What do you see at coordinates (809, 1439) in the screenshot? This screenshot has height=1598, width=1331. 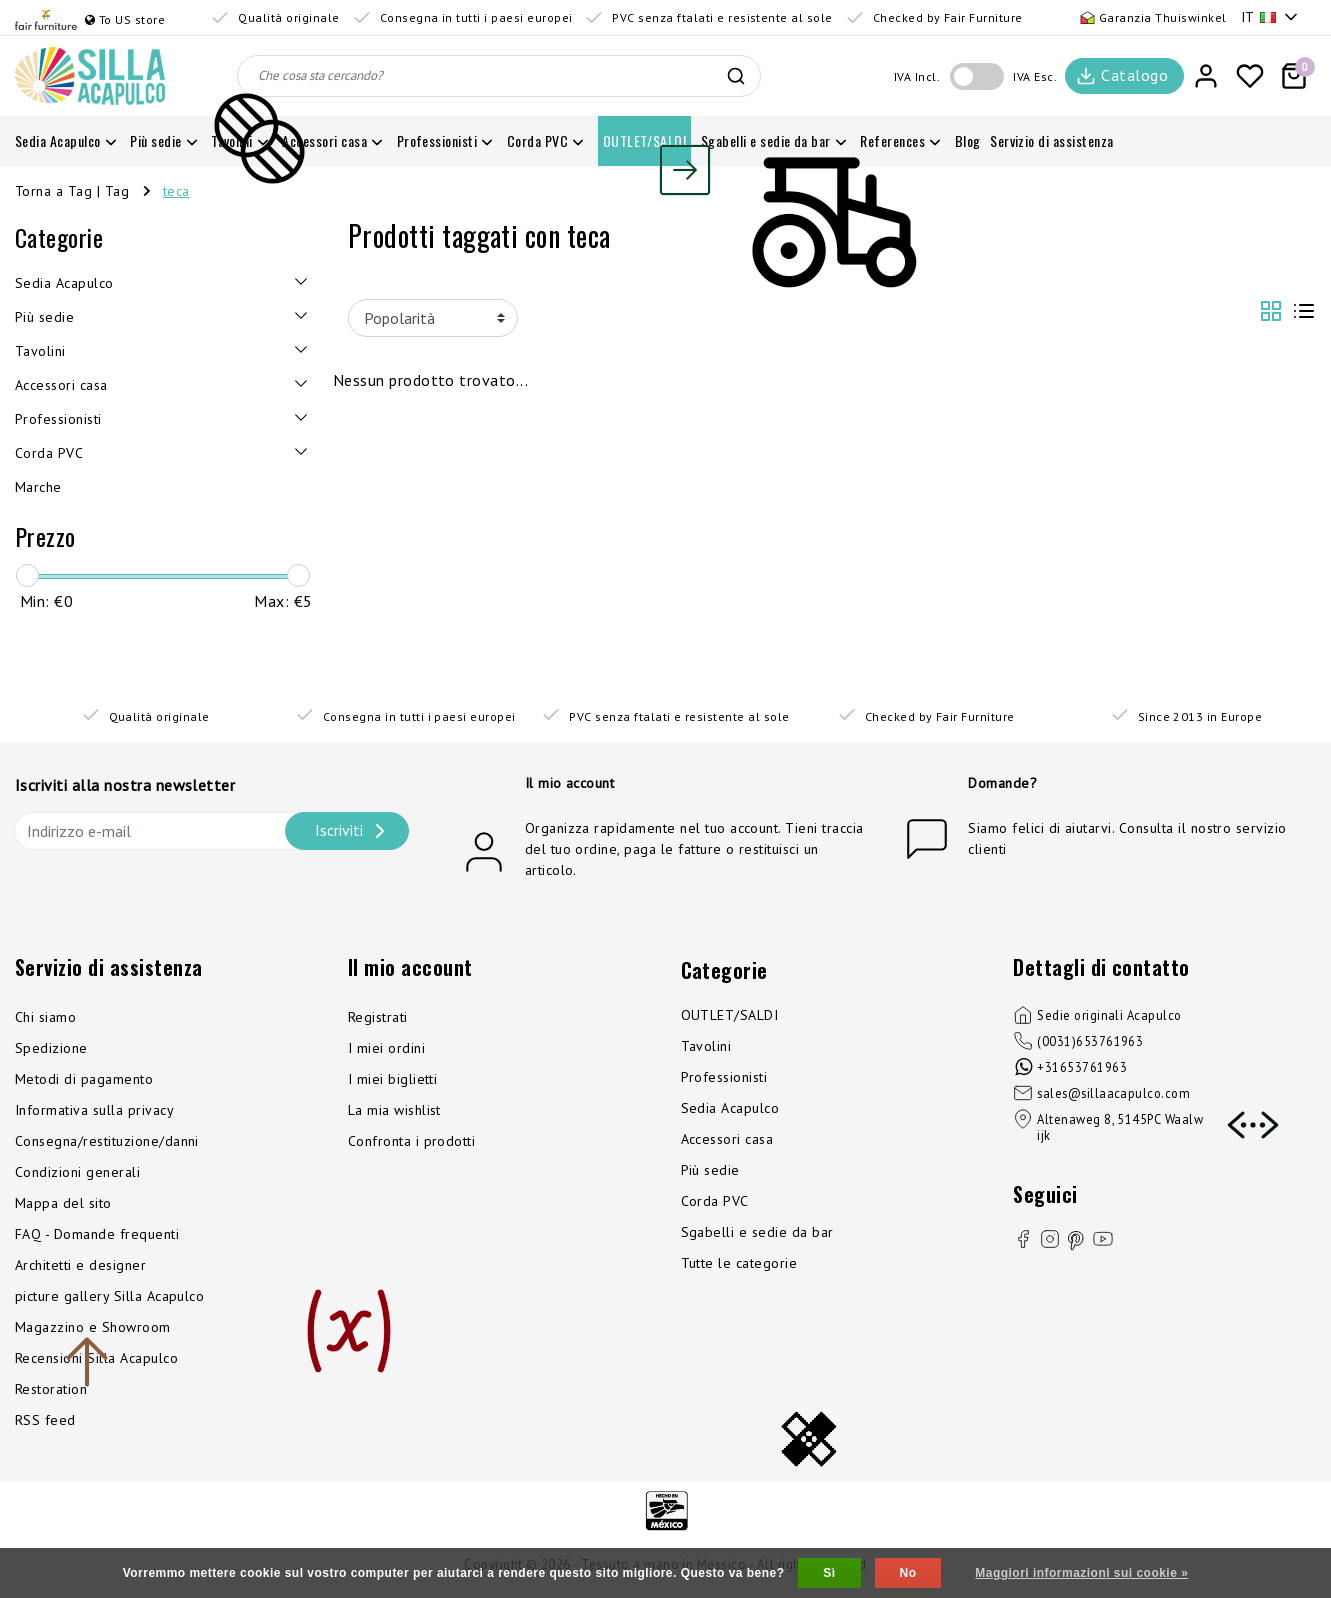 I see `apply healing or repair tool` at bounding box center [809, 1439].